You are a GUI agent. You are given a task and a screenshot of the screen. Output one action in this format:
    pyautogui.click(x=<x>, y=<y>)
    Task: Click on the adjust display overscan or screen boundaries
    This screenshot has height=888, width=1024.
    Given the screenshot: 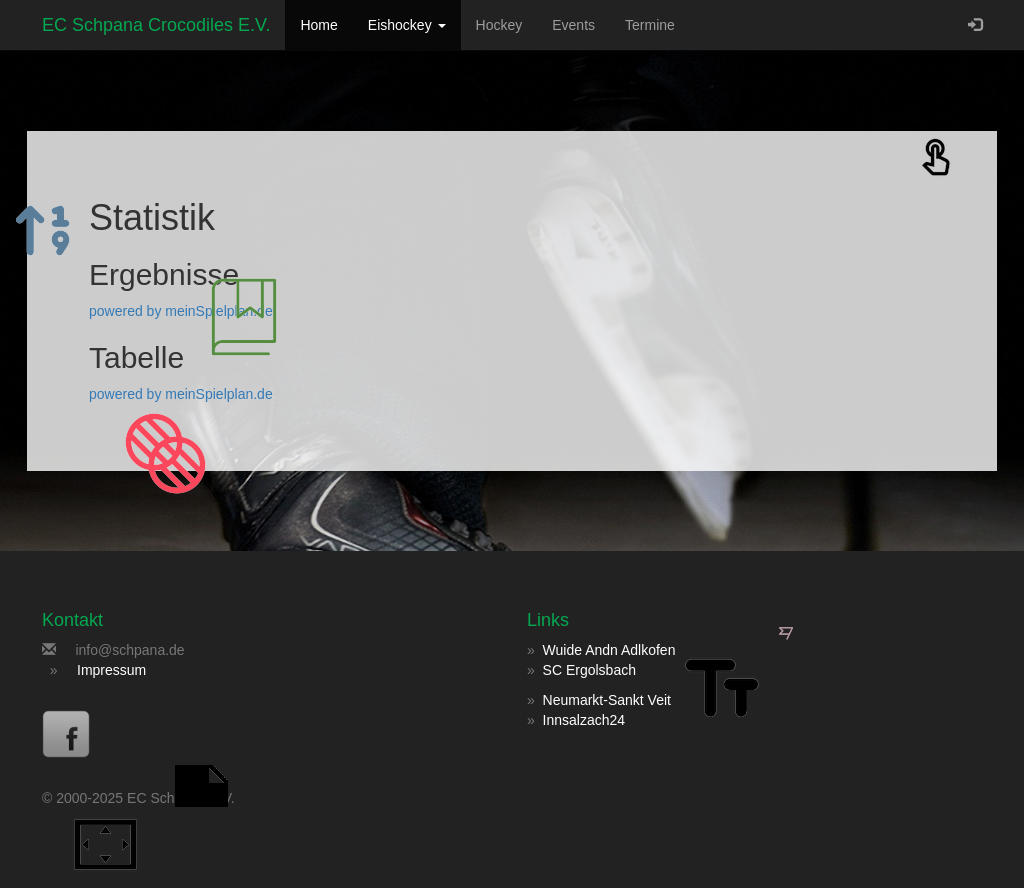 What is the action you would take?
    pyautogui.click(x=105, y=844)
    